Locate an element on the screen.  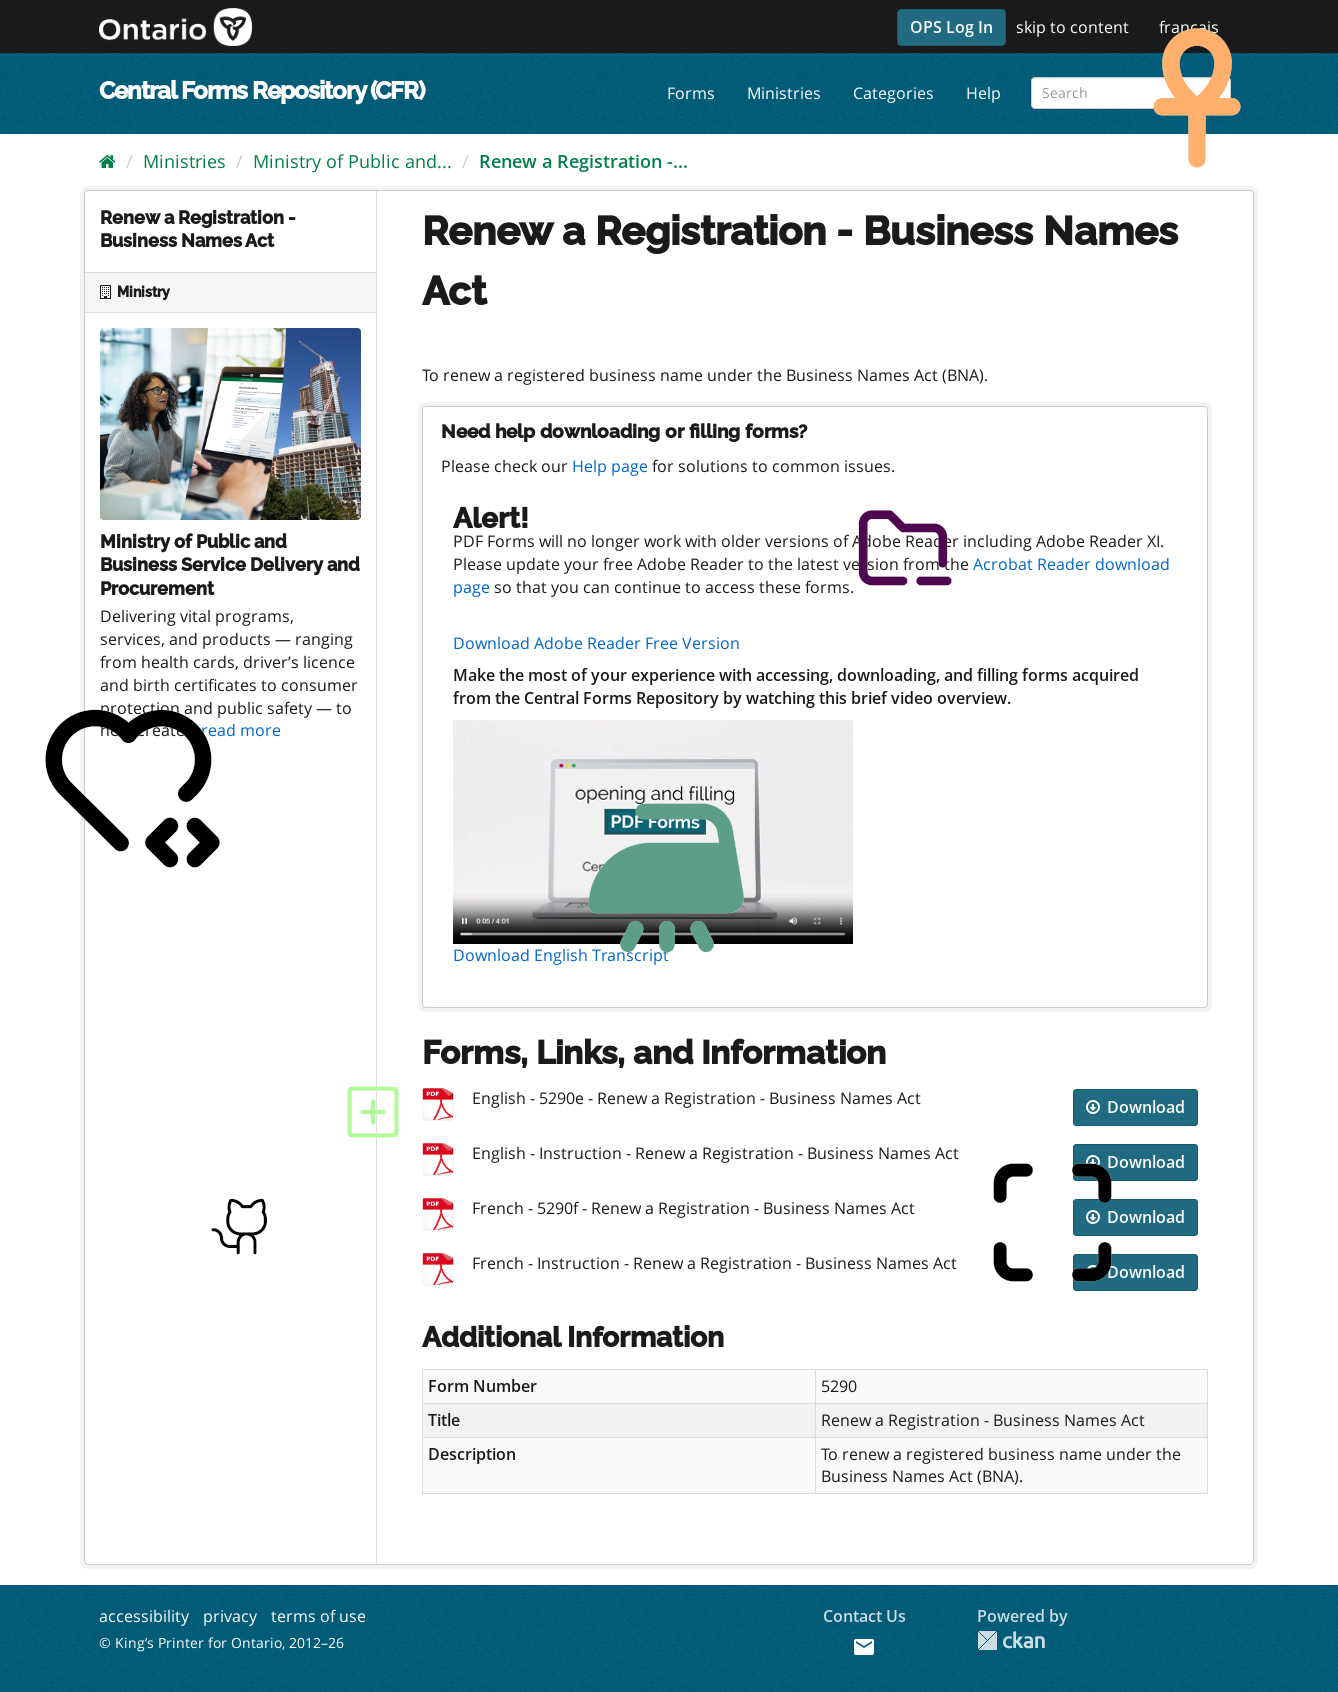
favorite or like a code snippet is located at coordinates (128, 784).